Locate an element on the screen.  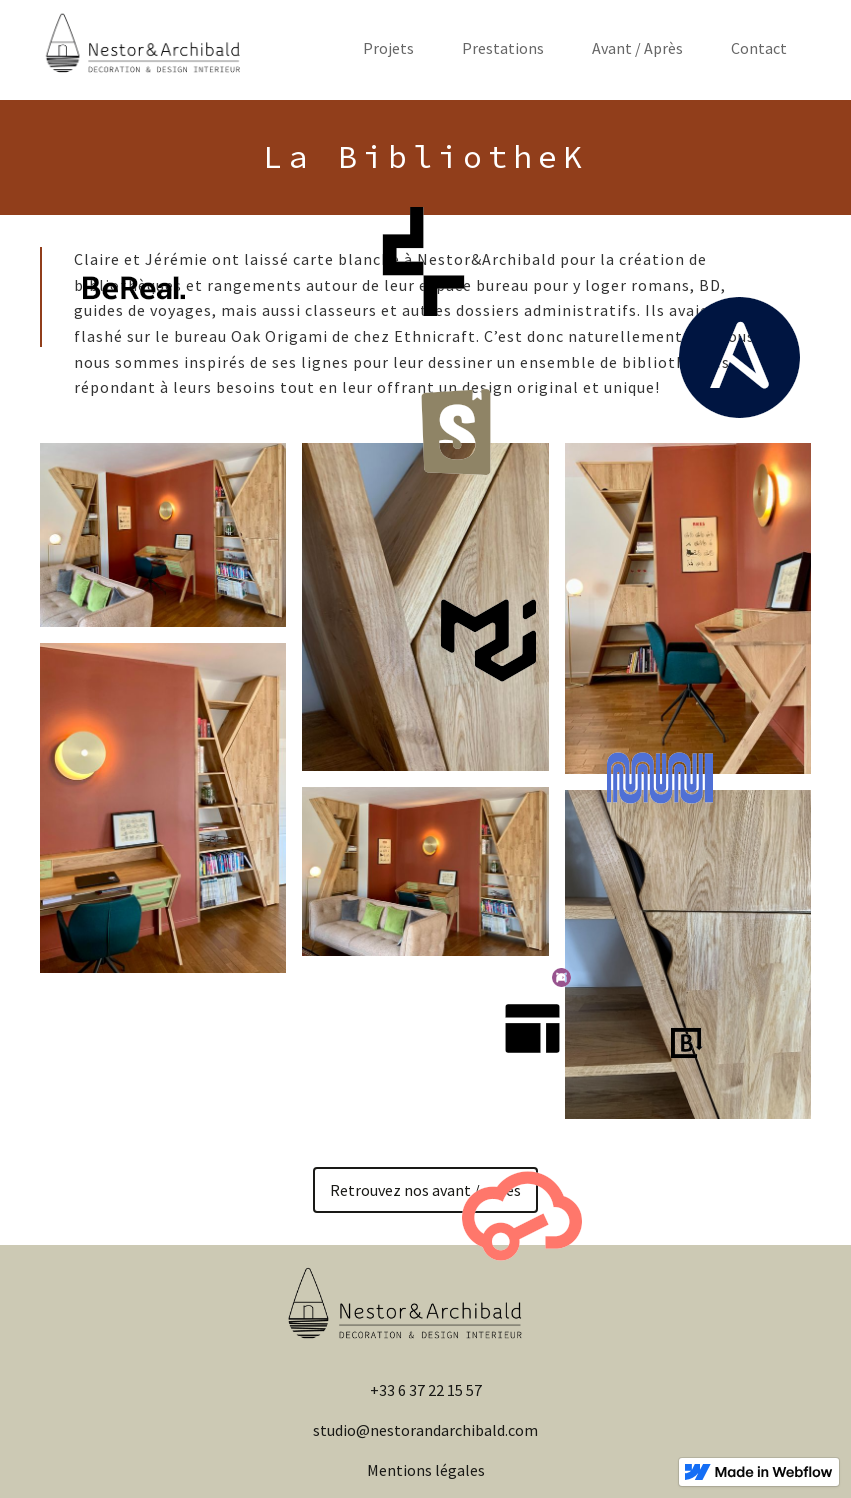
open the BeReal app is located at coordinates (134, 288).